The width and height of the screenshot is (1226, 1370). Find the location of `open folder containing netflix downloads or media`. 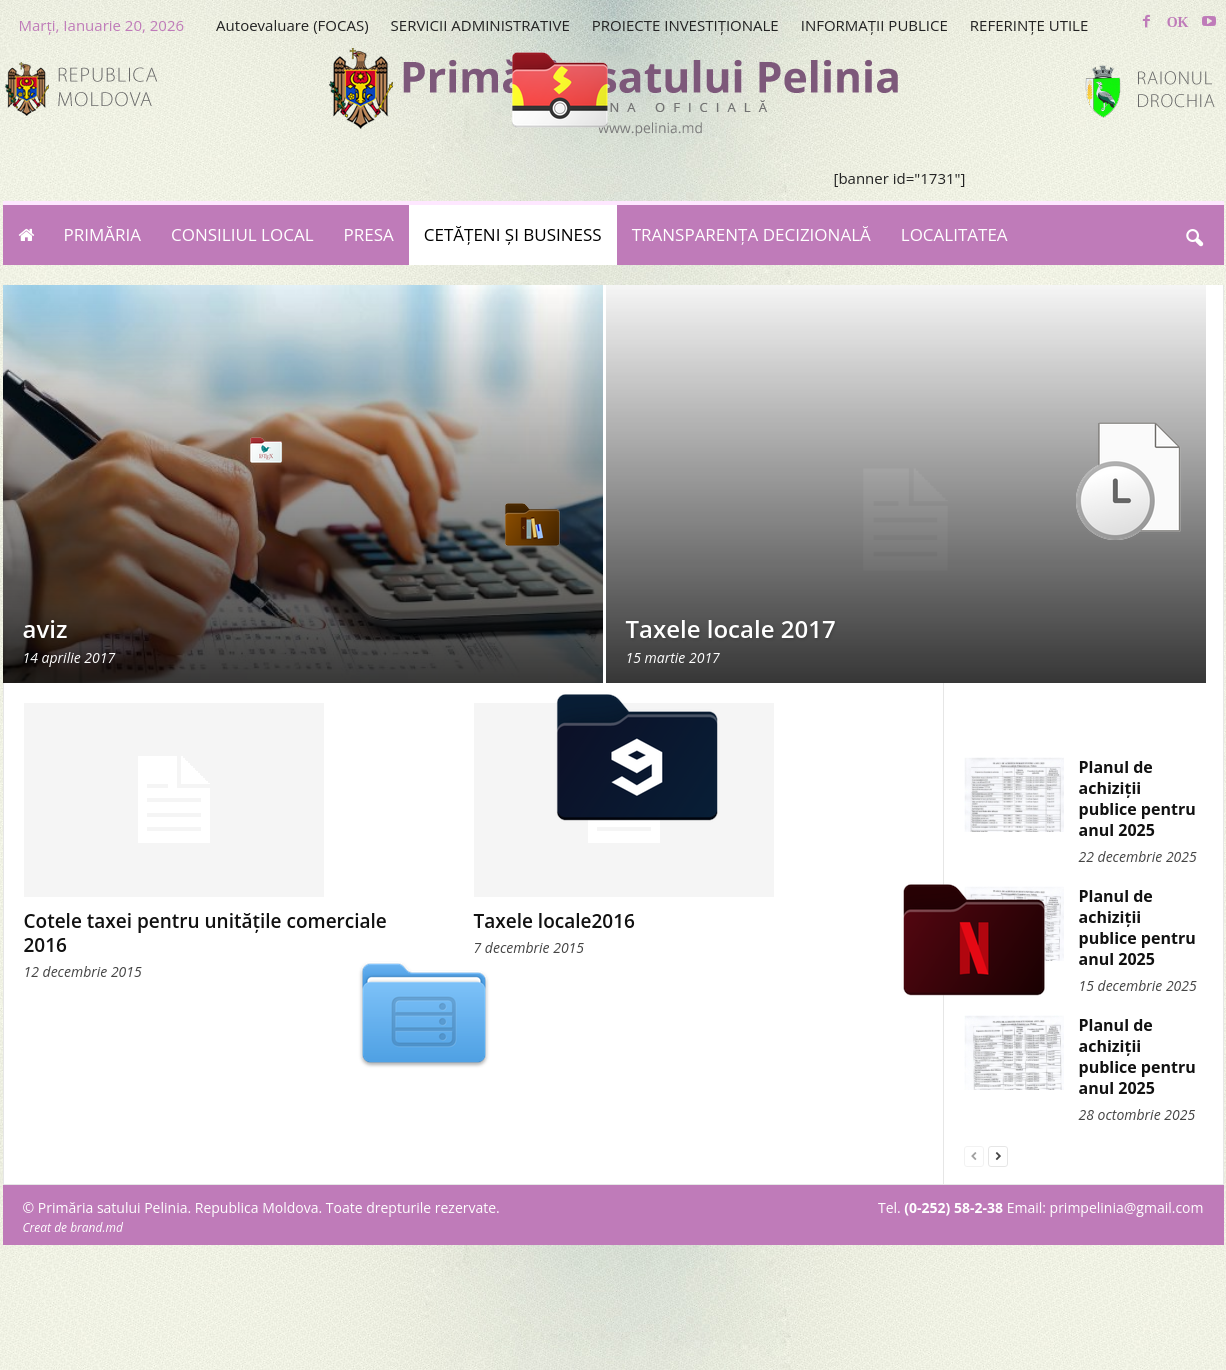

open folder containing netflix downloads or media is located at coordinates (973, 943).